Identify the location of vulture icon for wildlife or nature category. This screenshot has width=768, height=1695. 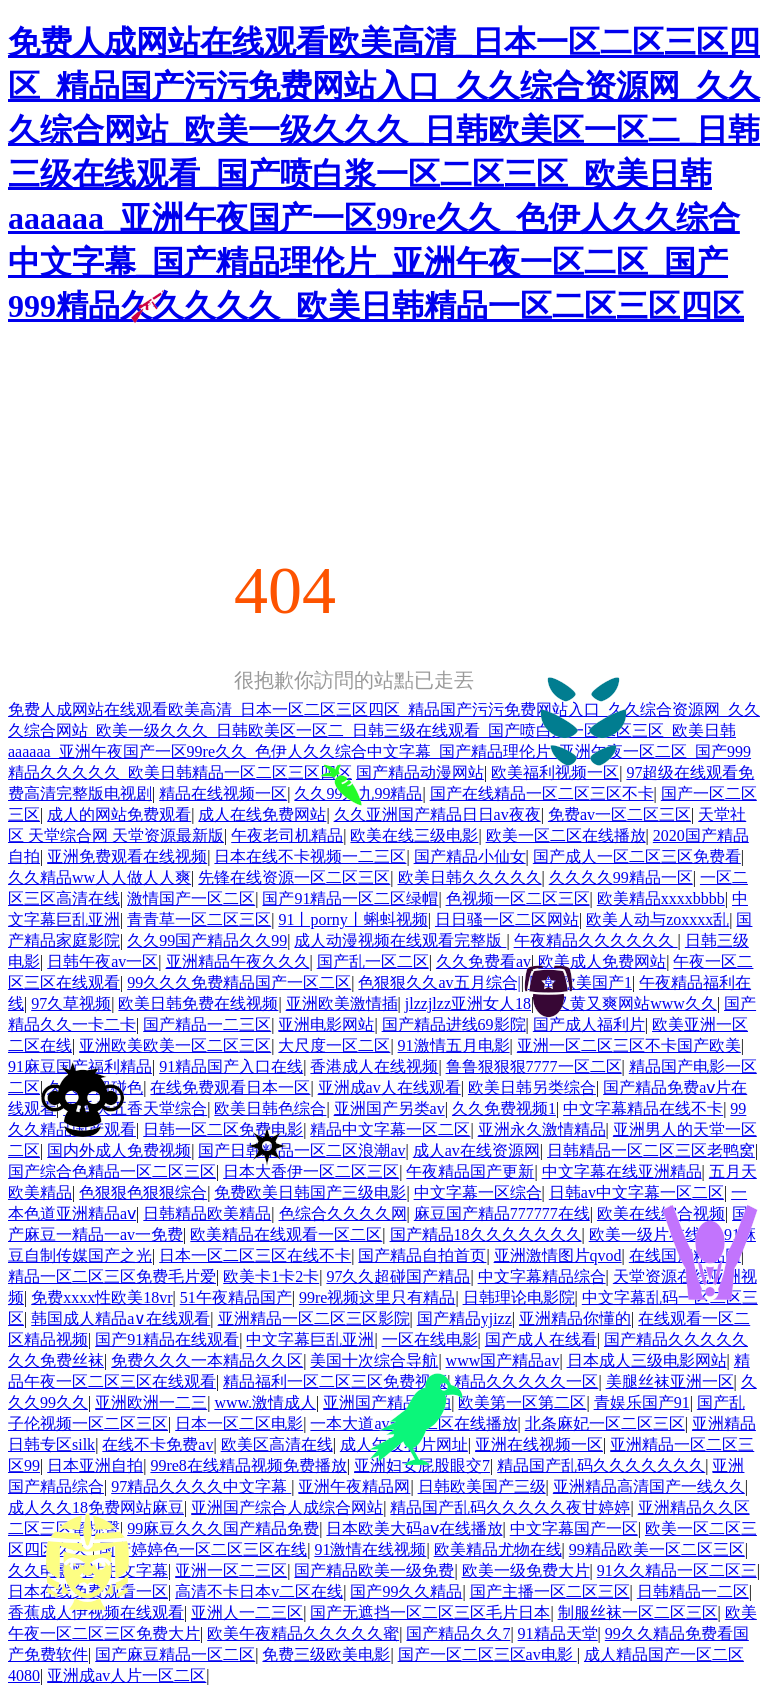
(416, 1418).